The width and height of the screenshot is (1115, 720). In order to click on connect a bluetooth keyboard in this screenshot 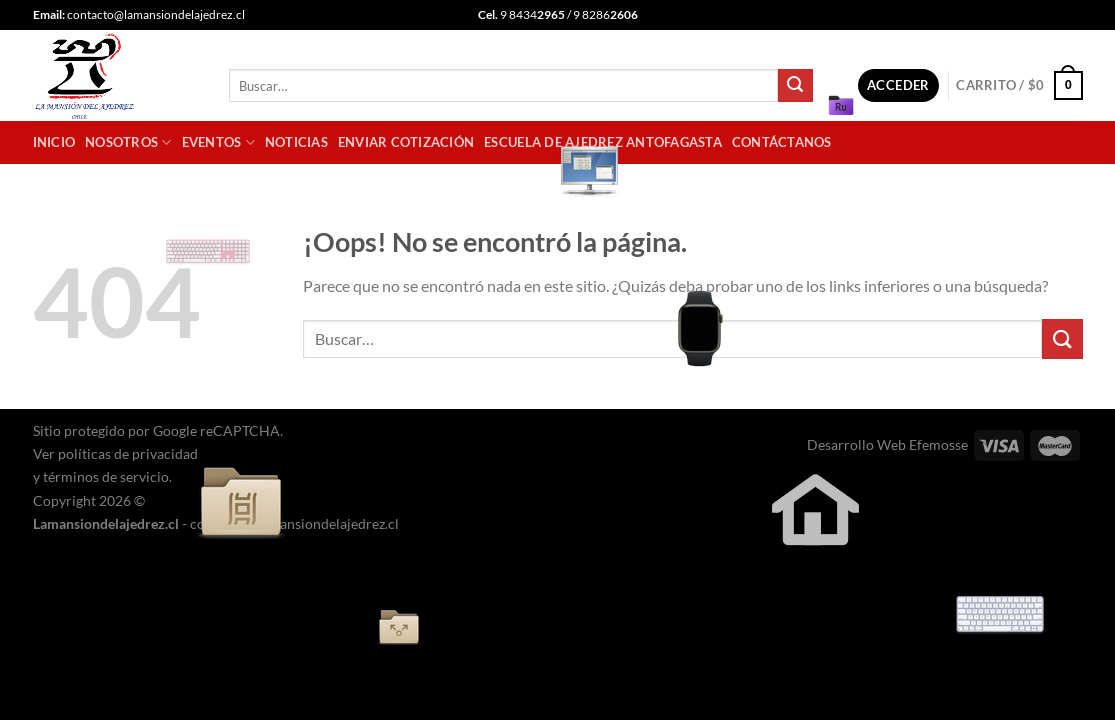, I will do `click(208, 251)`.